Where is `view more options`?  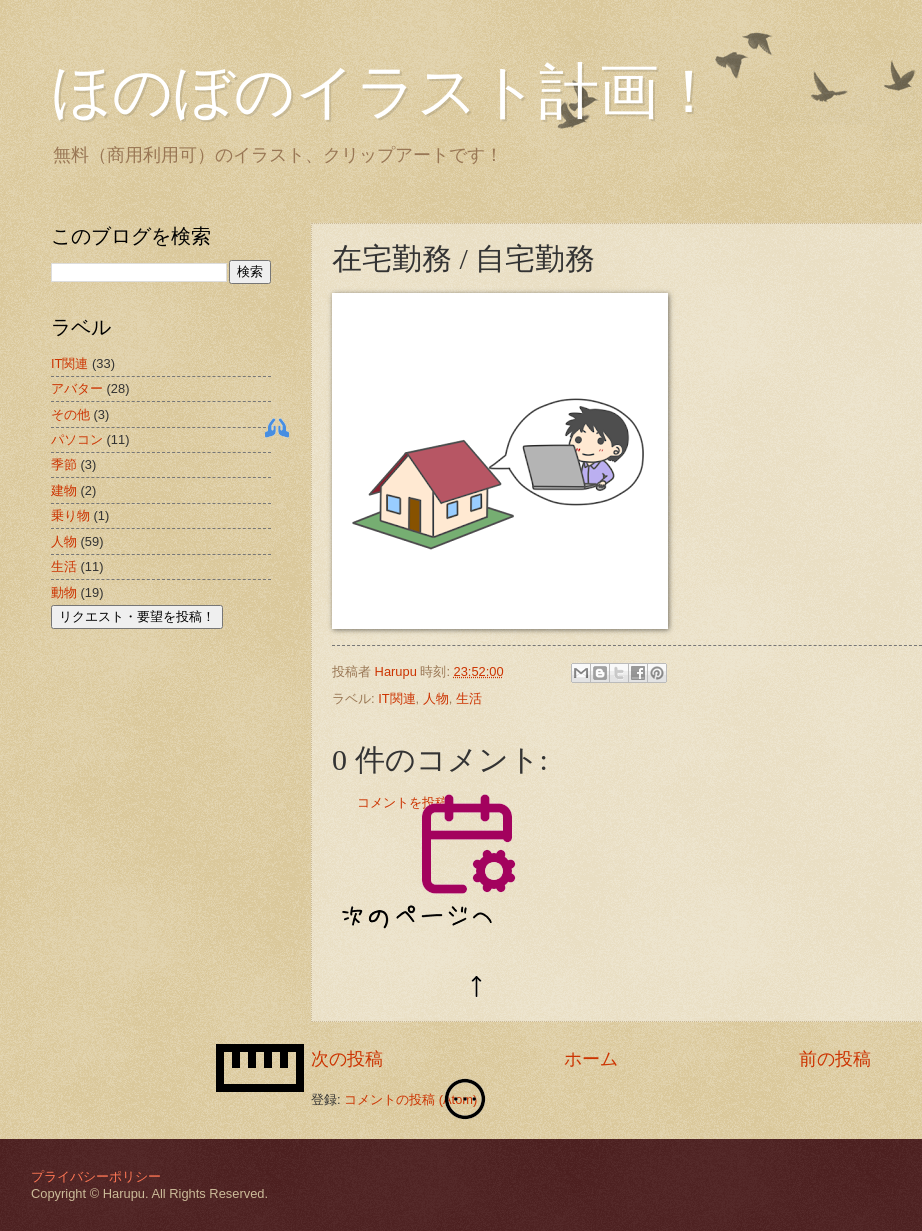 view more options is located at coordinates (465, 1099).